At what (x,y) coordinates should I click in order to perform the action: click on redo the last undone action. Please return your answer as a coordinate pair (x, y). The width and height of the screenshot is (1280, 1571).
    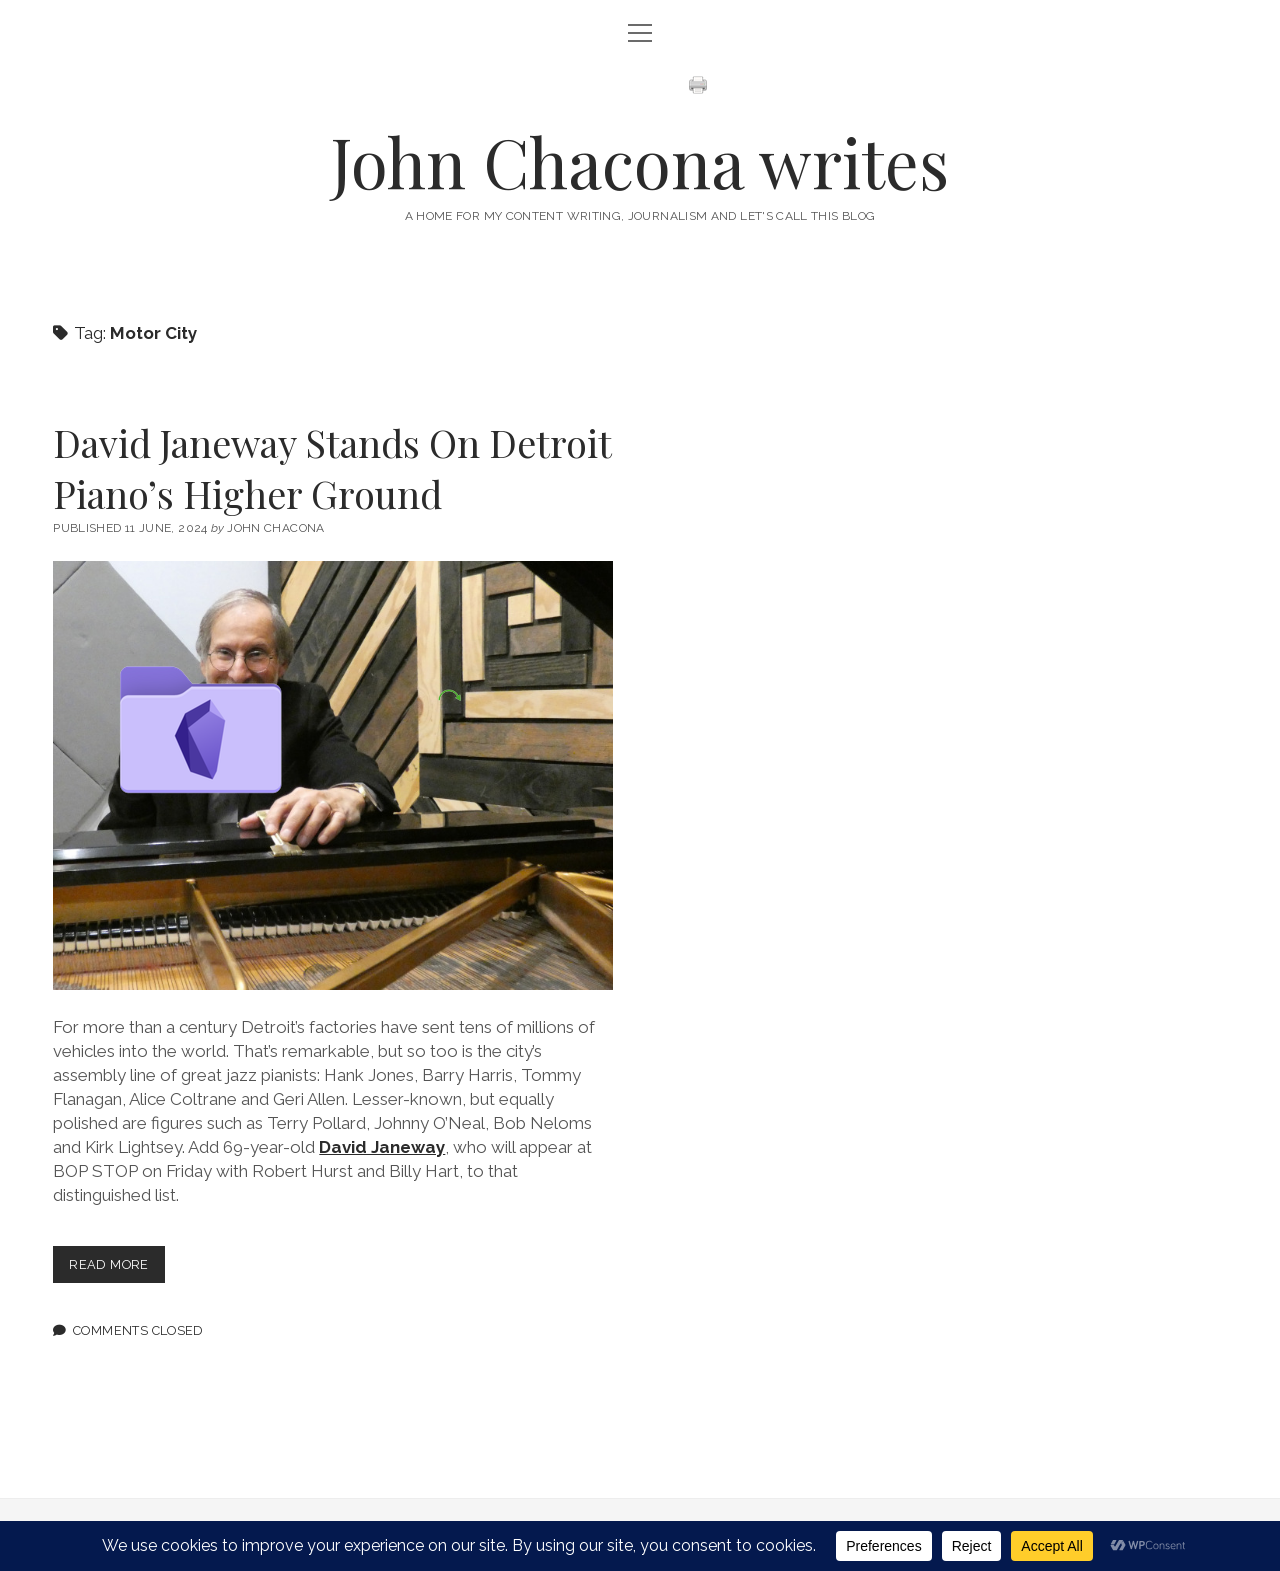
    Looking at the image, I should click on (449, 695).